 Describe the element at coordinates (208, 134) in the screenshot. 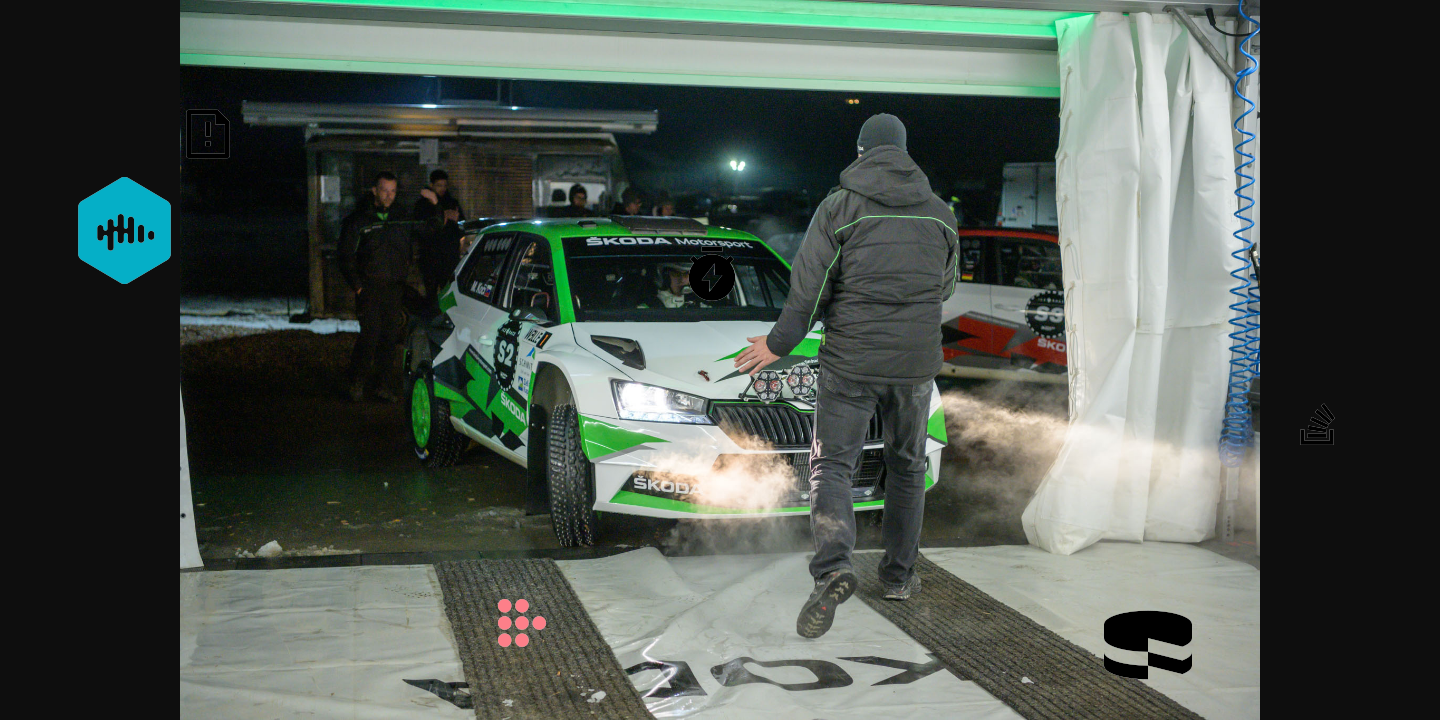

I see `indicates a file with an error or issue` at that location.